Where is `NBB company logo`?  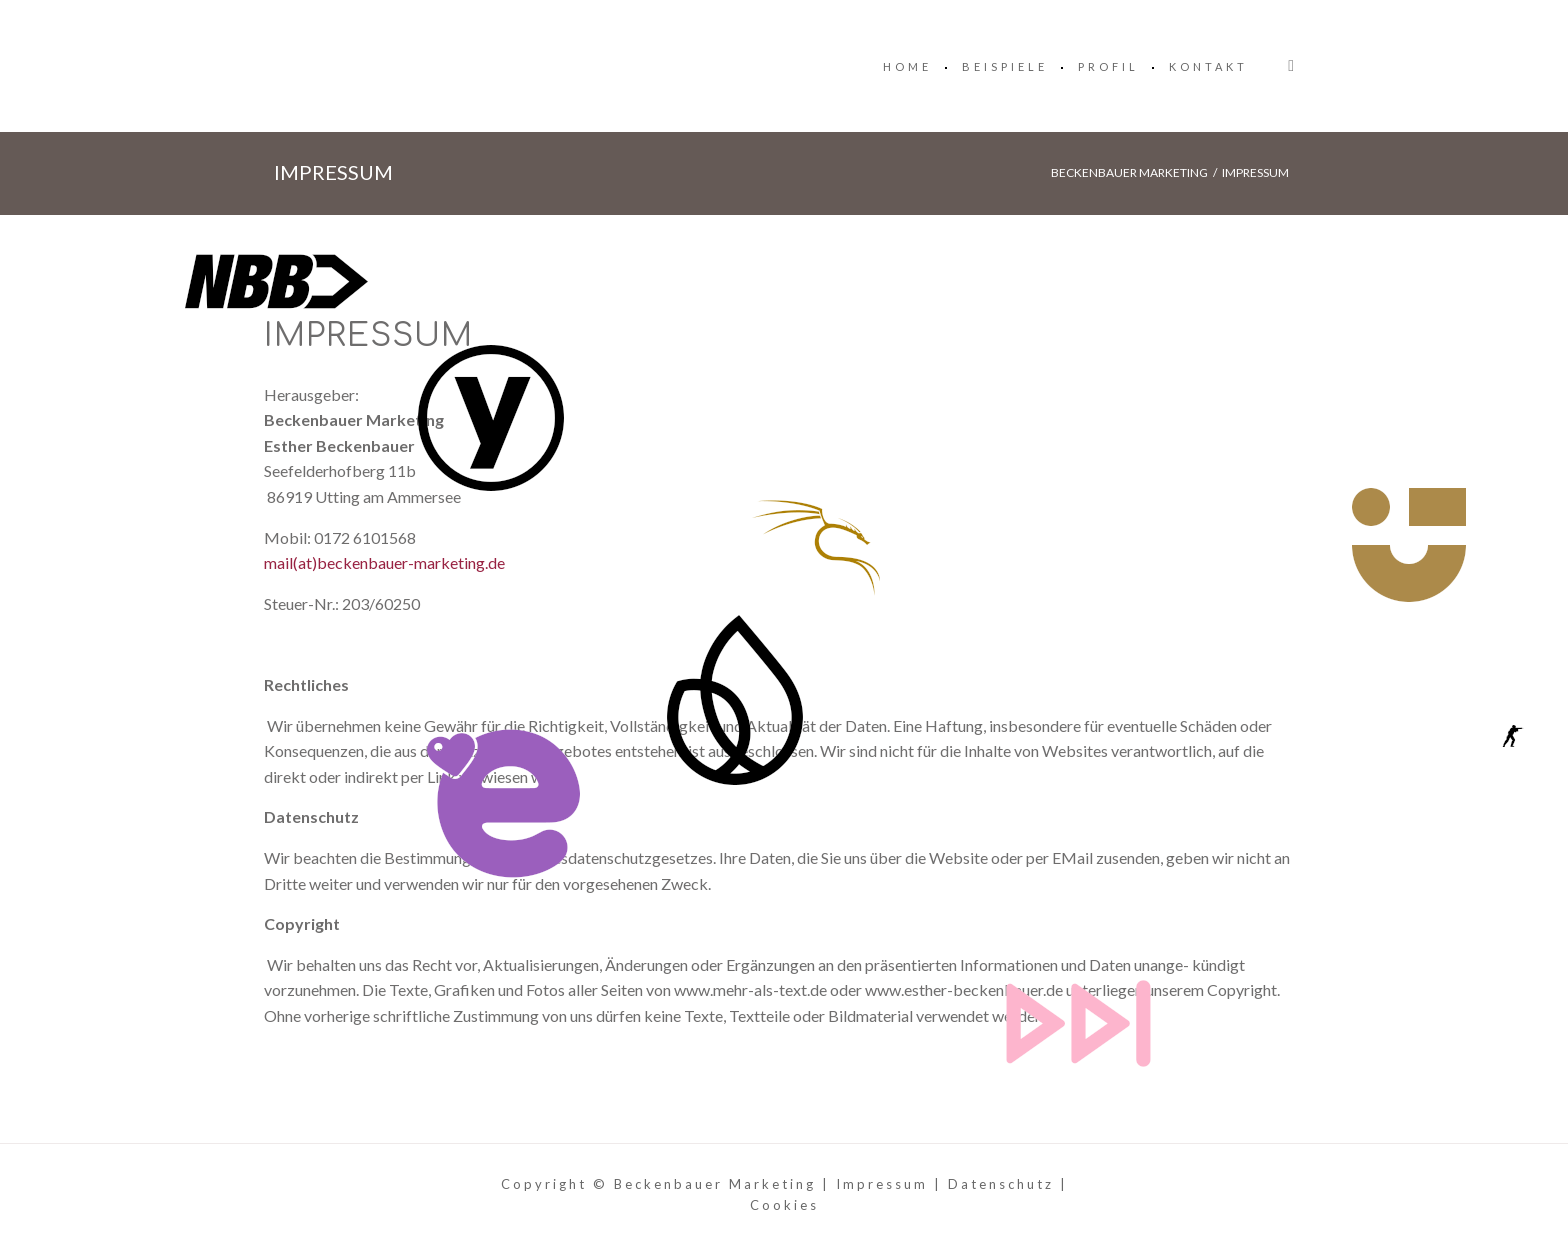 NBB company logo is located at coordinates (276, 281).